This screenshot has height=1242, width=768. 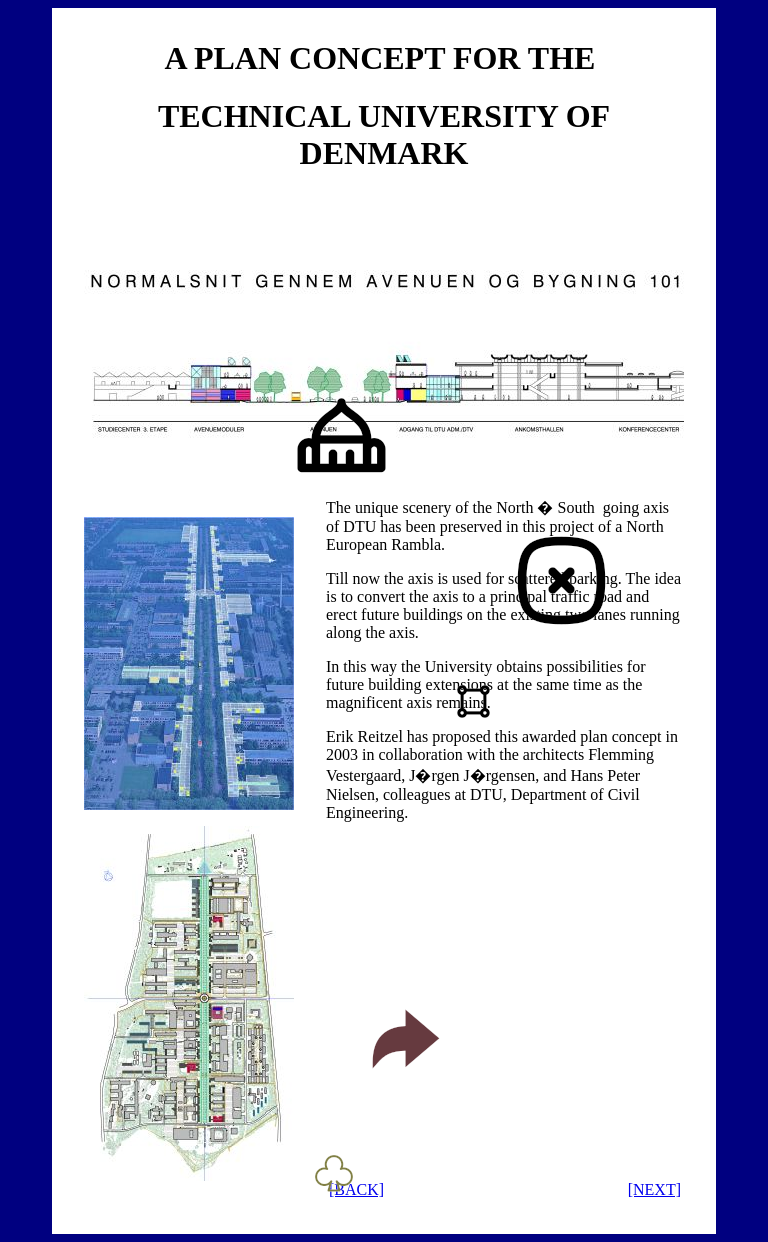 I want to click on indicates clubs suit in a card game, so click(x=334, y=1174).